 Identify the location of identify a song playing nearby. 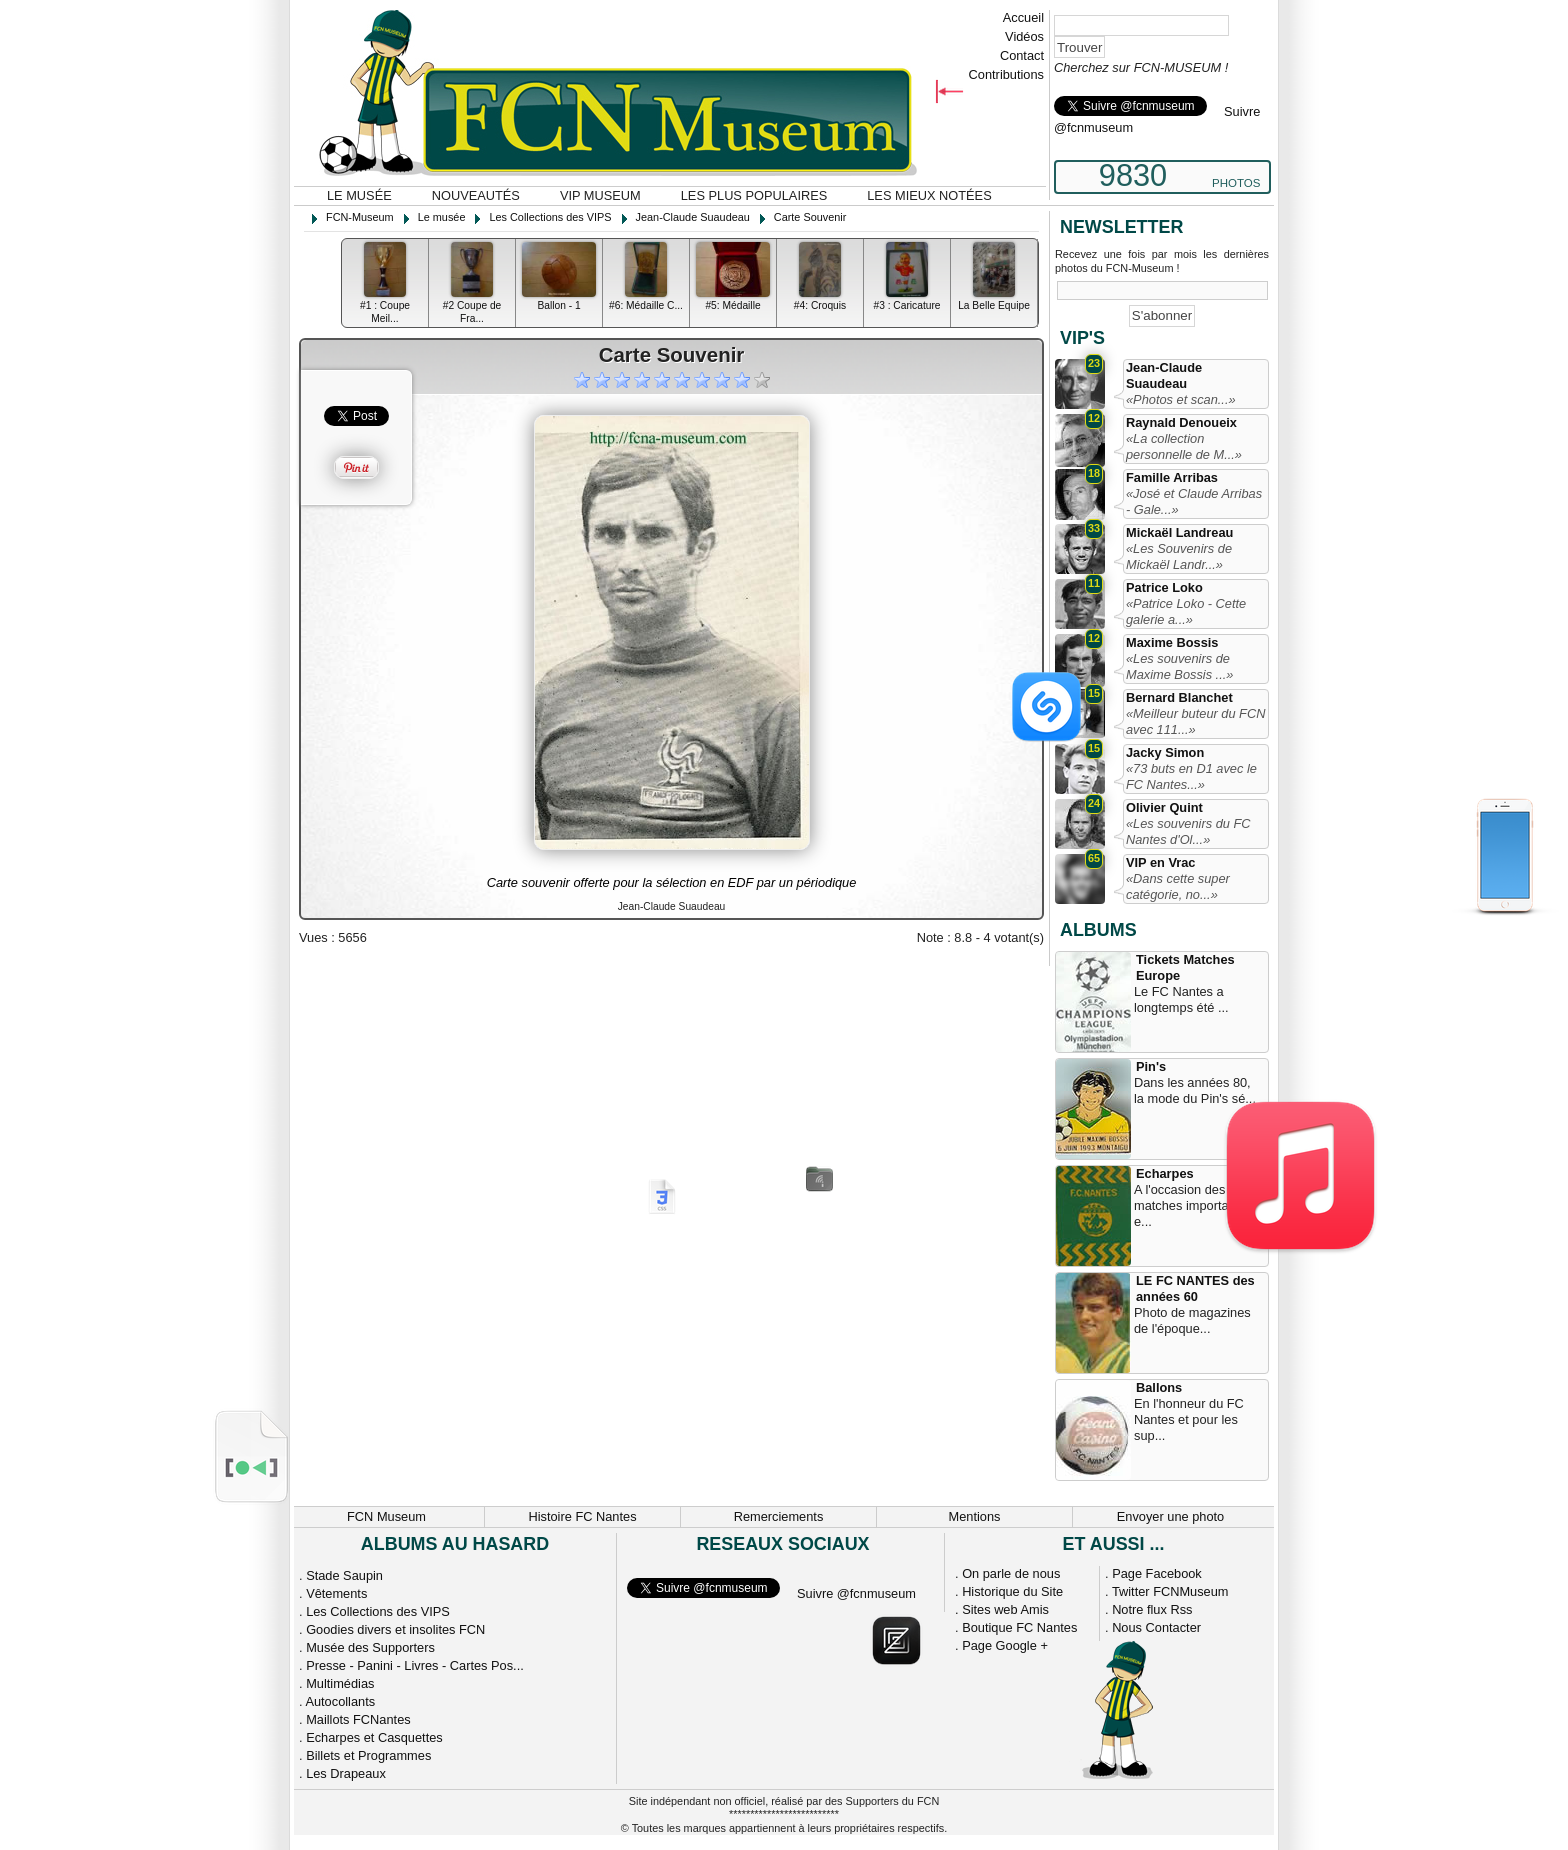
(1046, 706).